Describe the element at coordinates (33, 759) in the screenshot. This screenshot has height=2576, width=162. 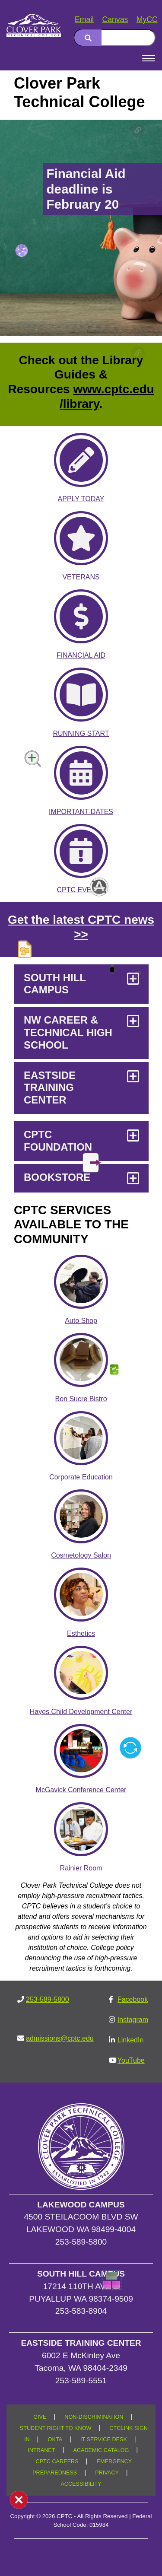
I see `zoom in on content or image` at that location.